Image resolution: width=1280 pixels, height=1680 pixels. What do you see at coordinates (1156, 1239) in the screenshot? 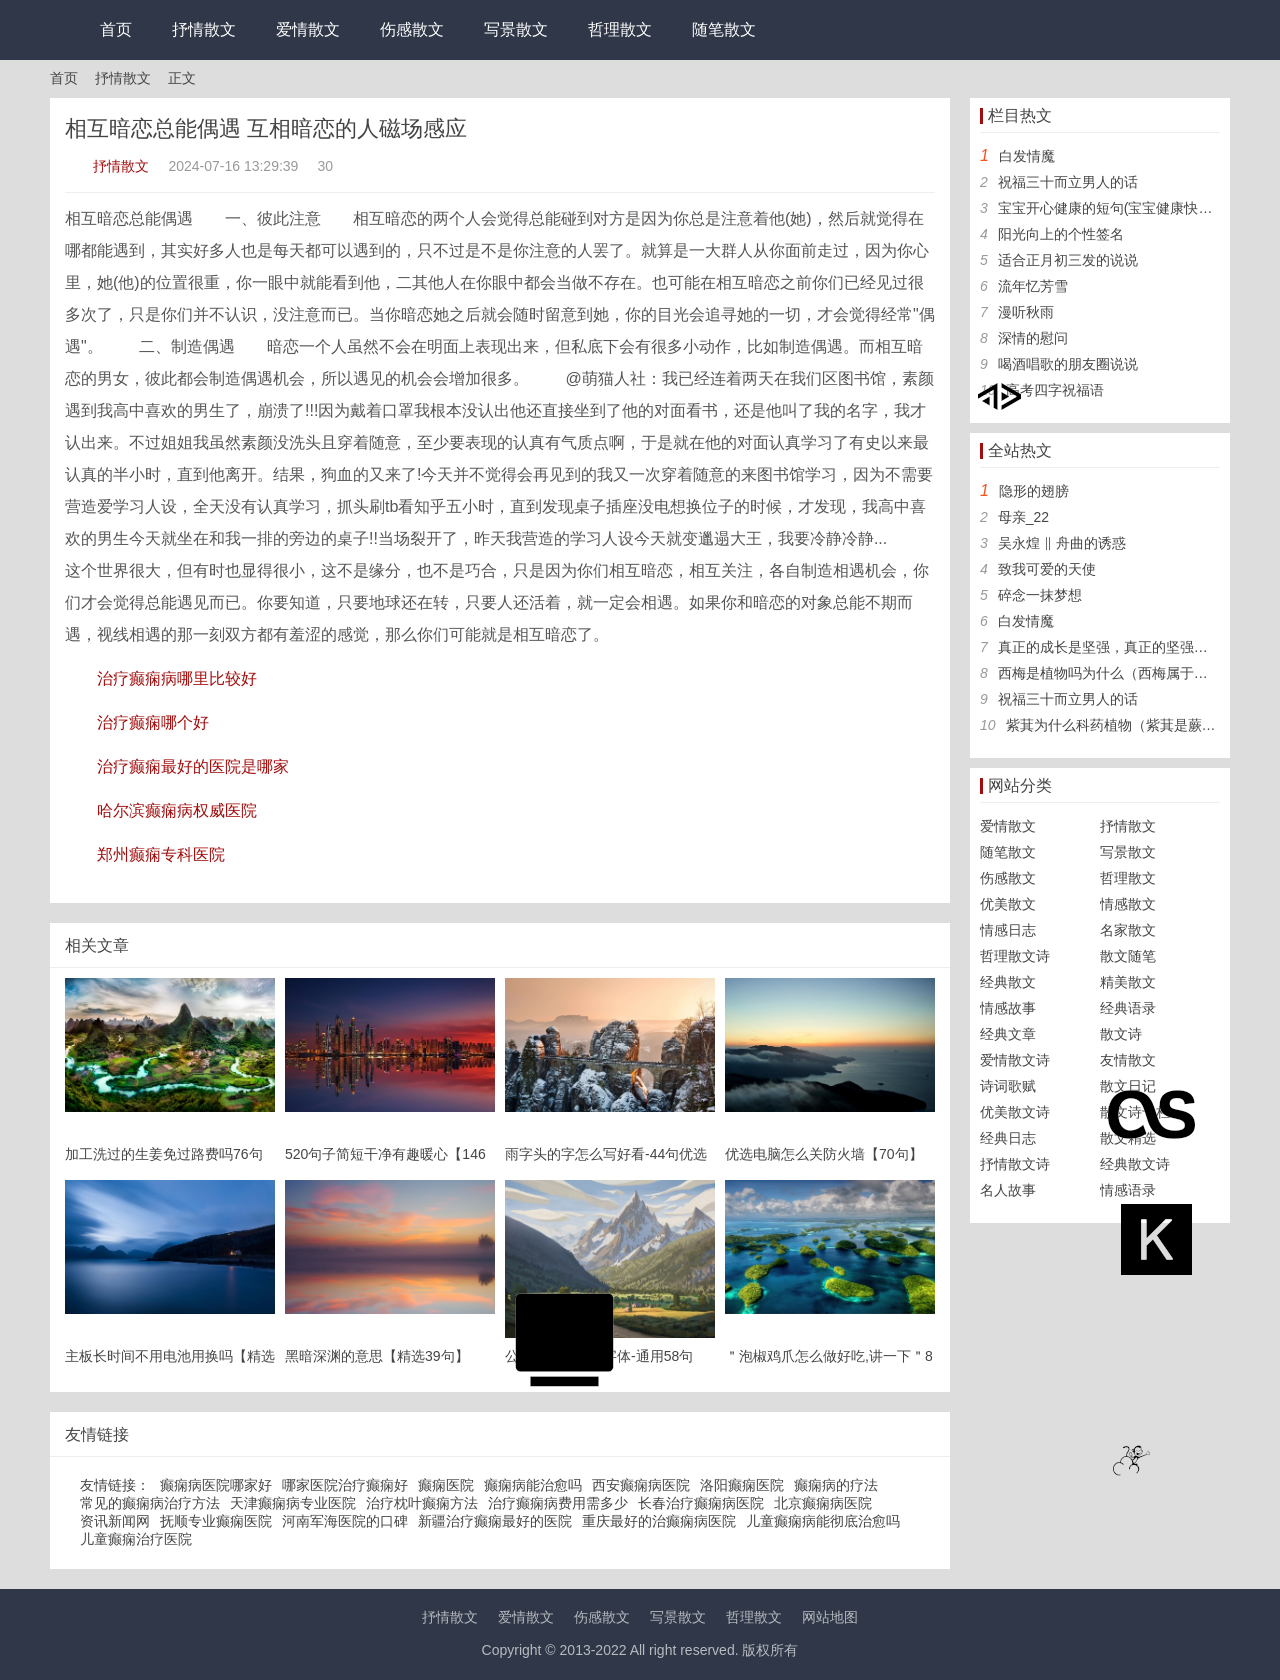
I see `Keras deep learning framework logo` at bounding box center [1156, 1239].